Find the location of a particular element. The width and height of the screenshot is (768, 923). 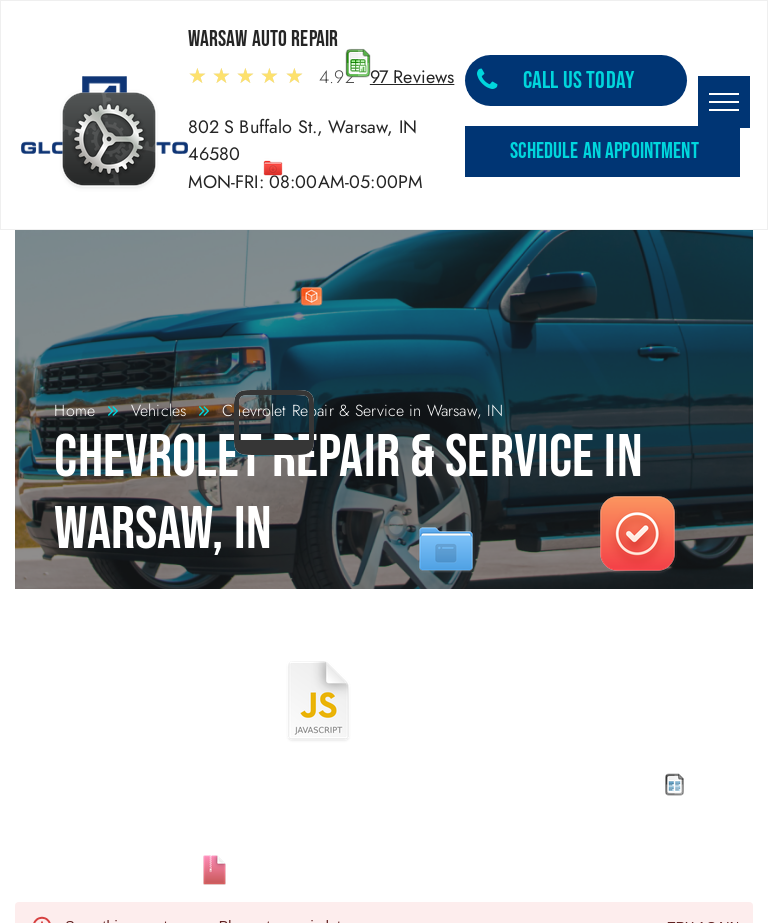

open the photos or gallery app is located at coordinates (274, 420).